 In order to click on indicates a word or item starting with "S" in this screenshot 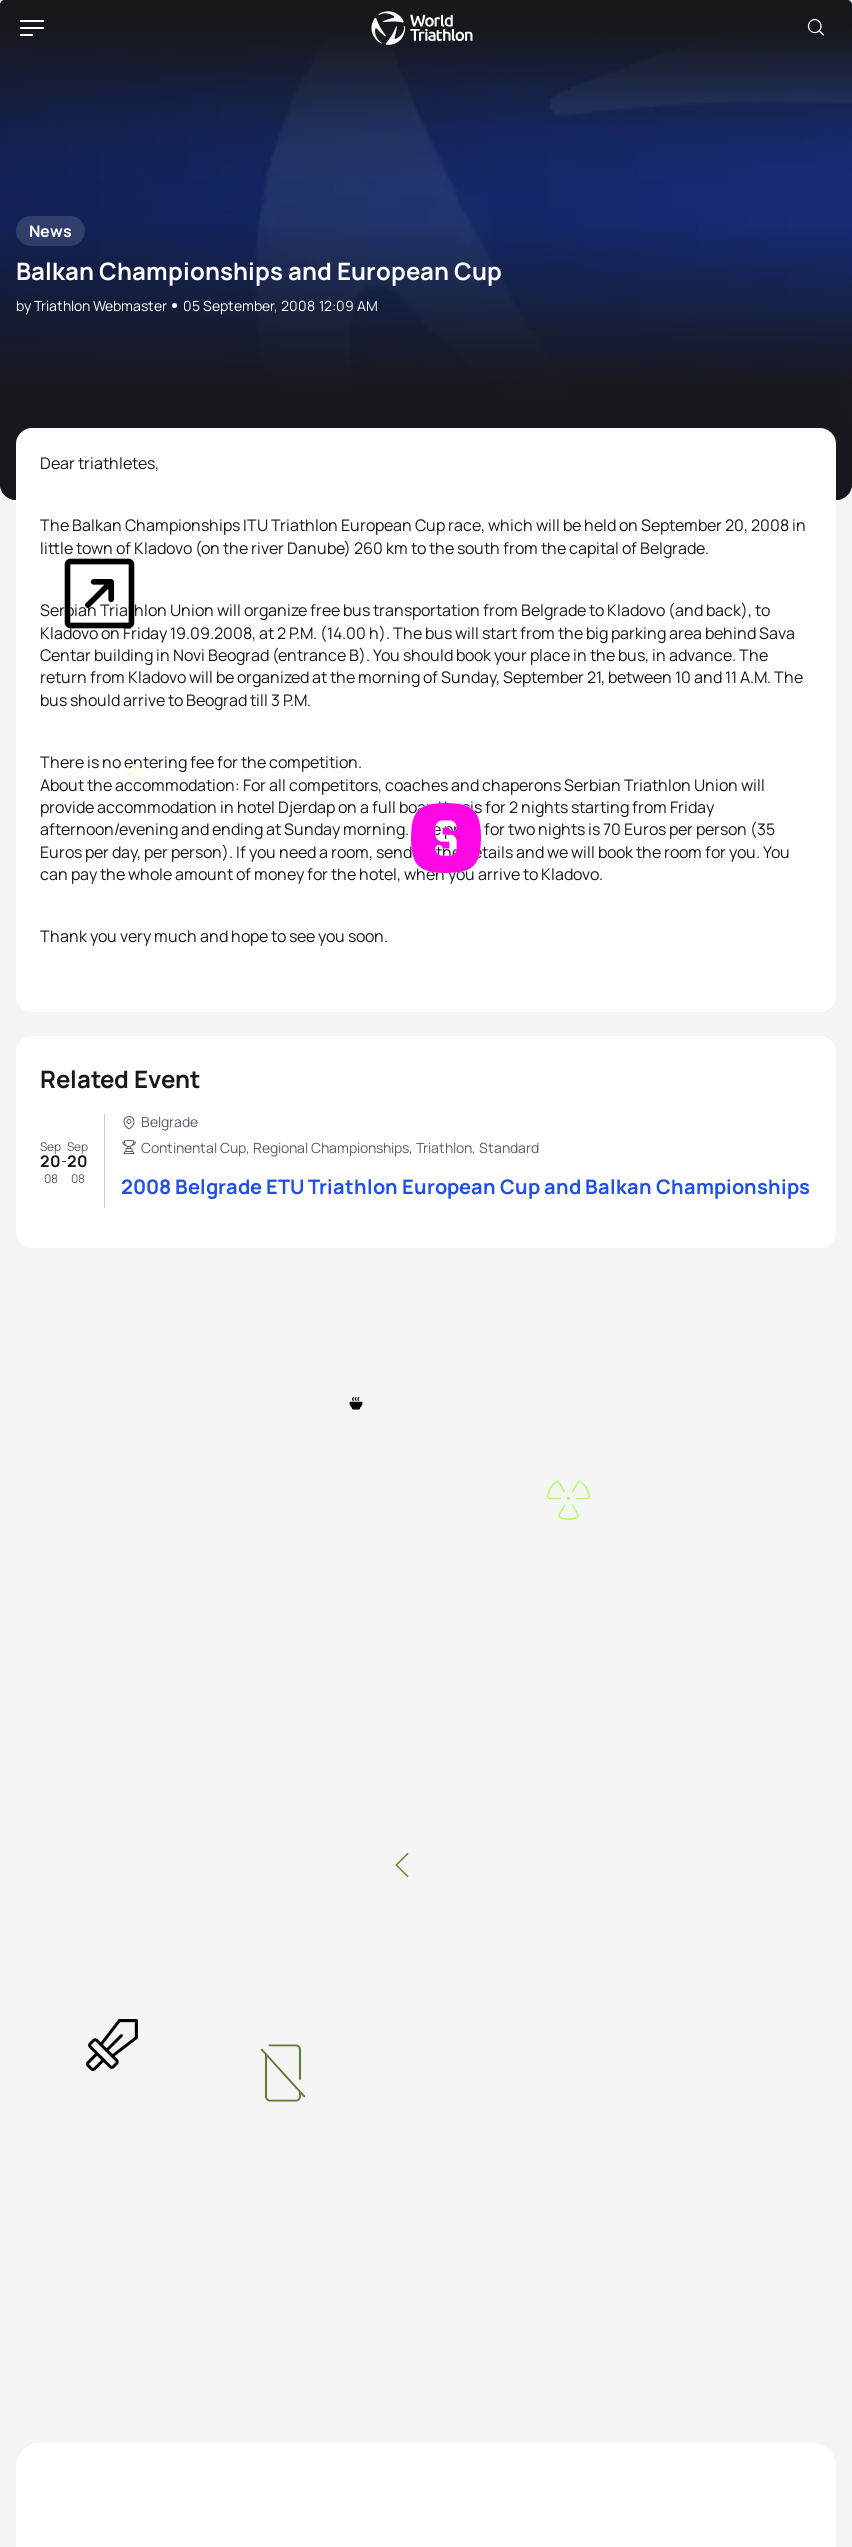, I will do `click(446, 838)`.